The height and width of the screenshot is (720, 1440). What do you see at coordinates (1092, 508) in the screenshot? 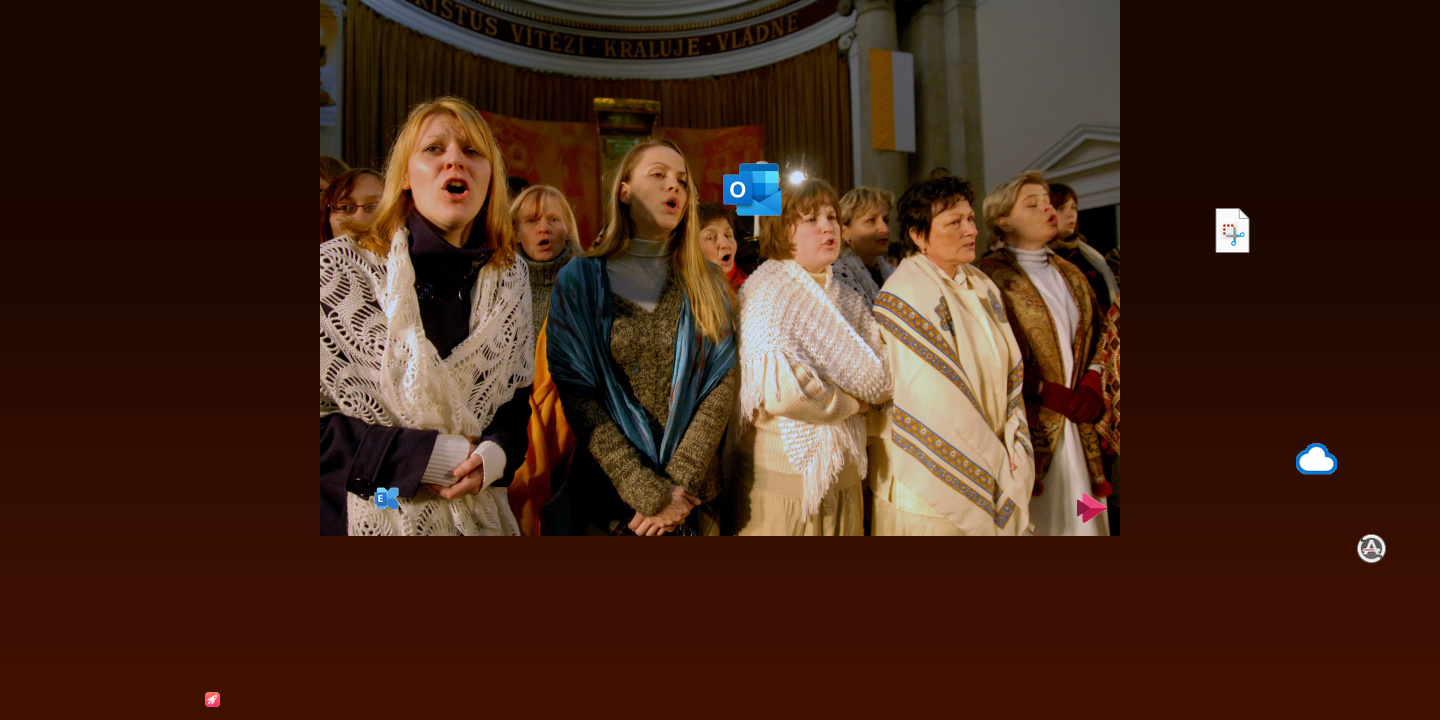
I see `open the stream app` at bounding box center [1092, 508].